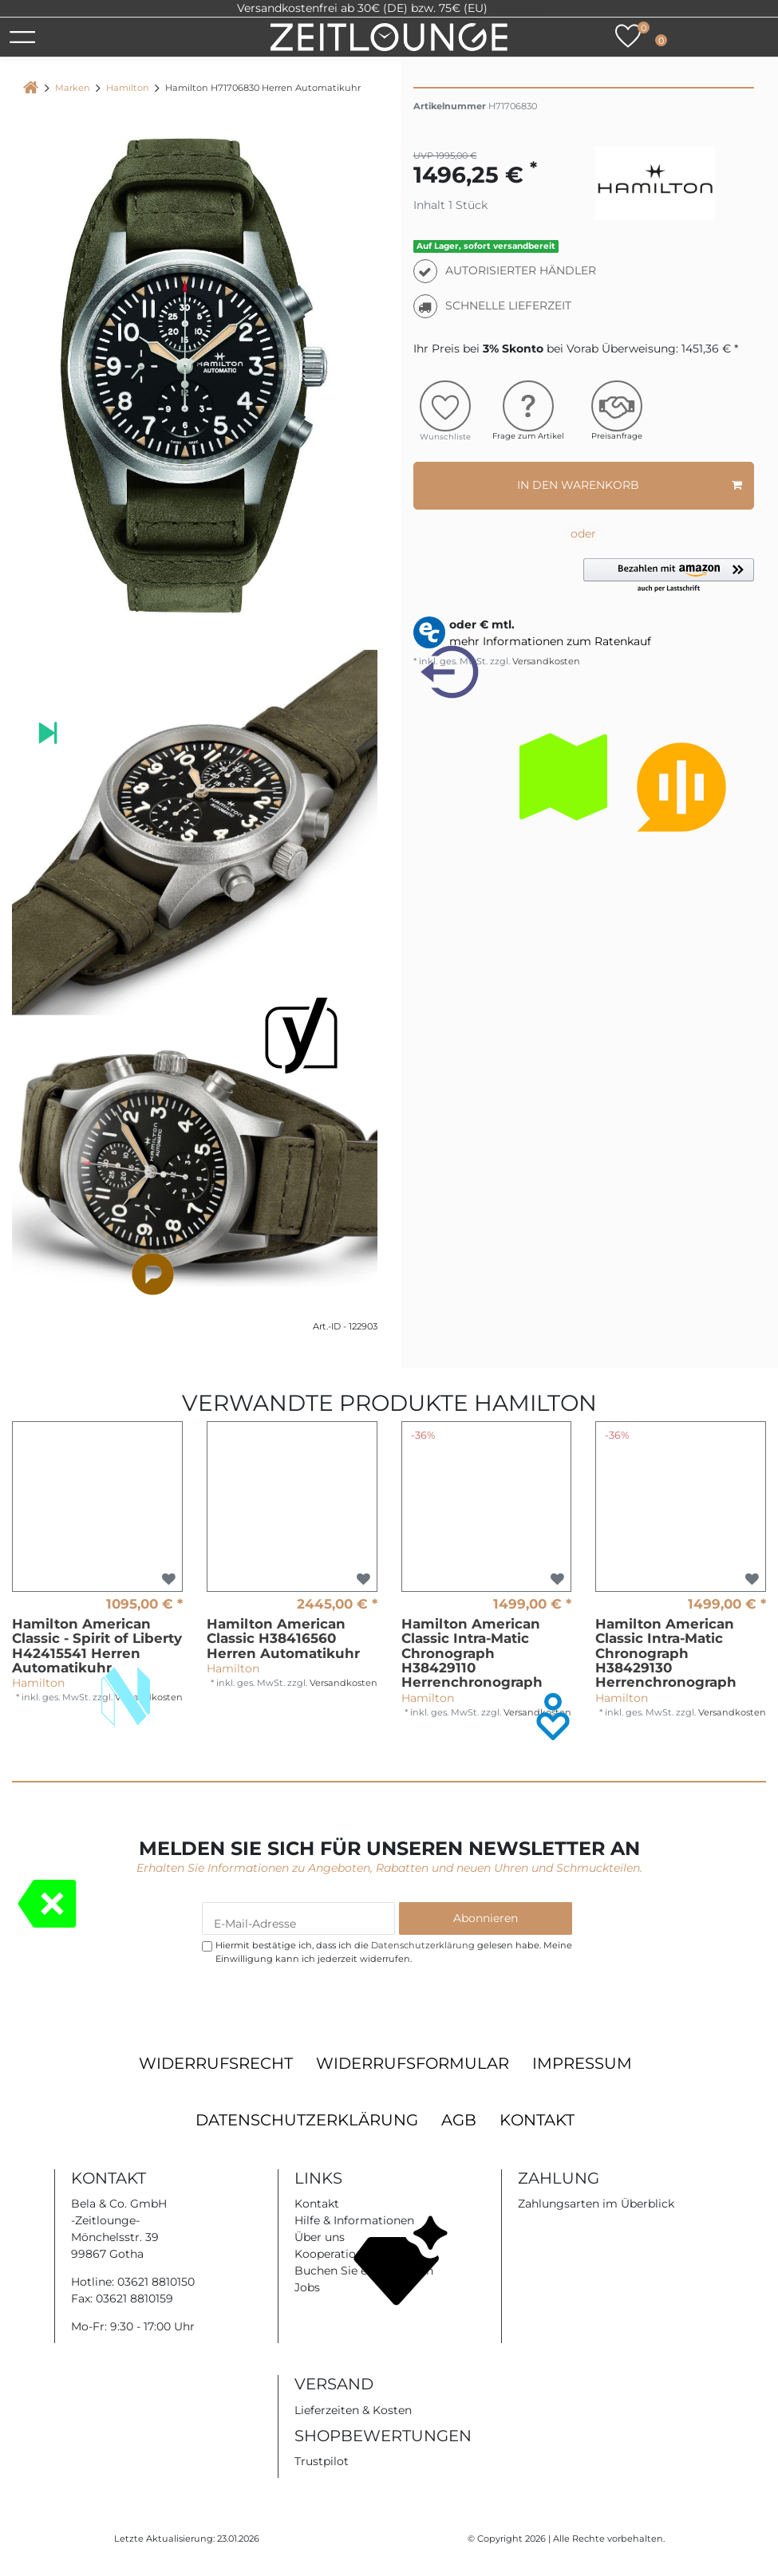 The height and width of the screenshot is (2576, 778). I want to click on open neovim text editor, so click(125, 1696).